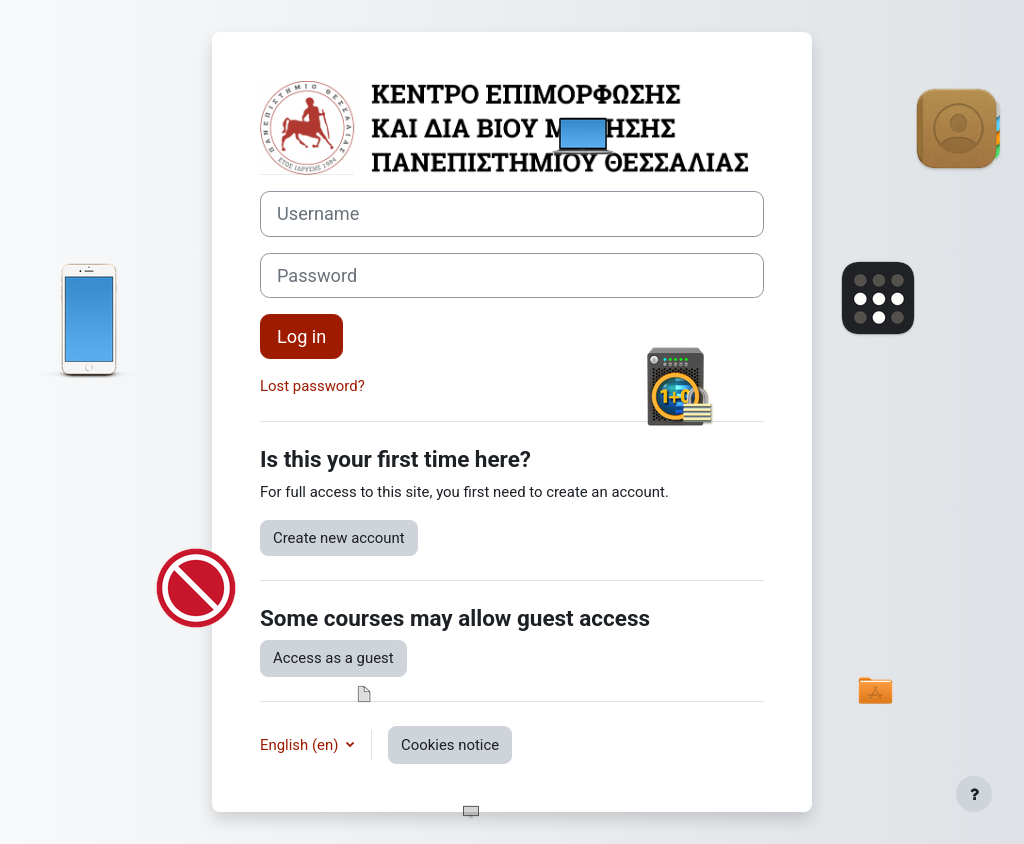 The width and height of the screenshot is (1024, 844). I want to click on generic file in sidebar navigation, so click(364, 694).